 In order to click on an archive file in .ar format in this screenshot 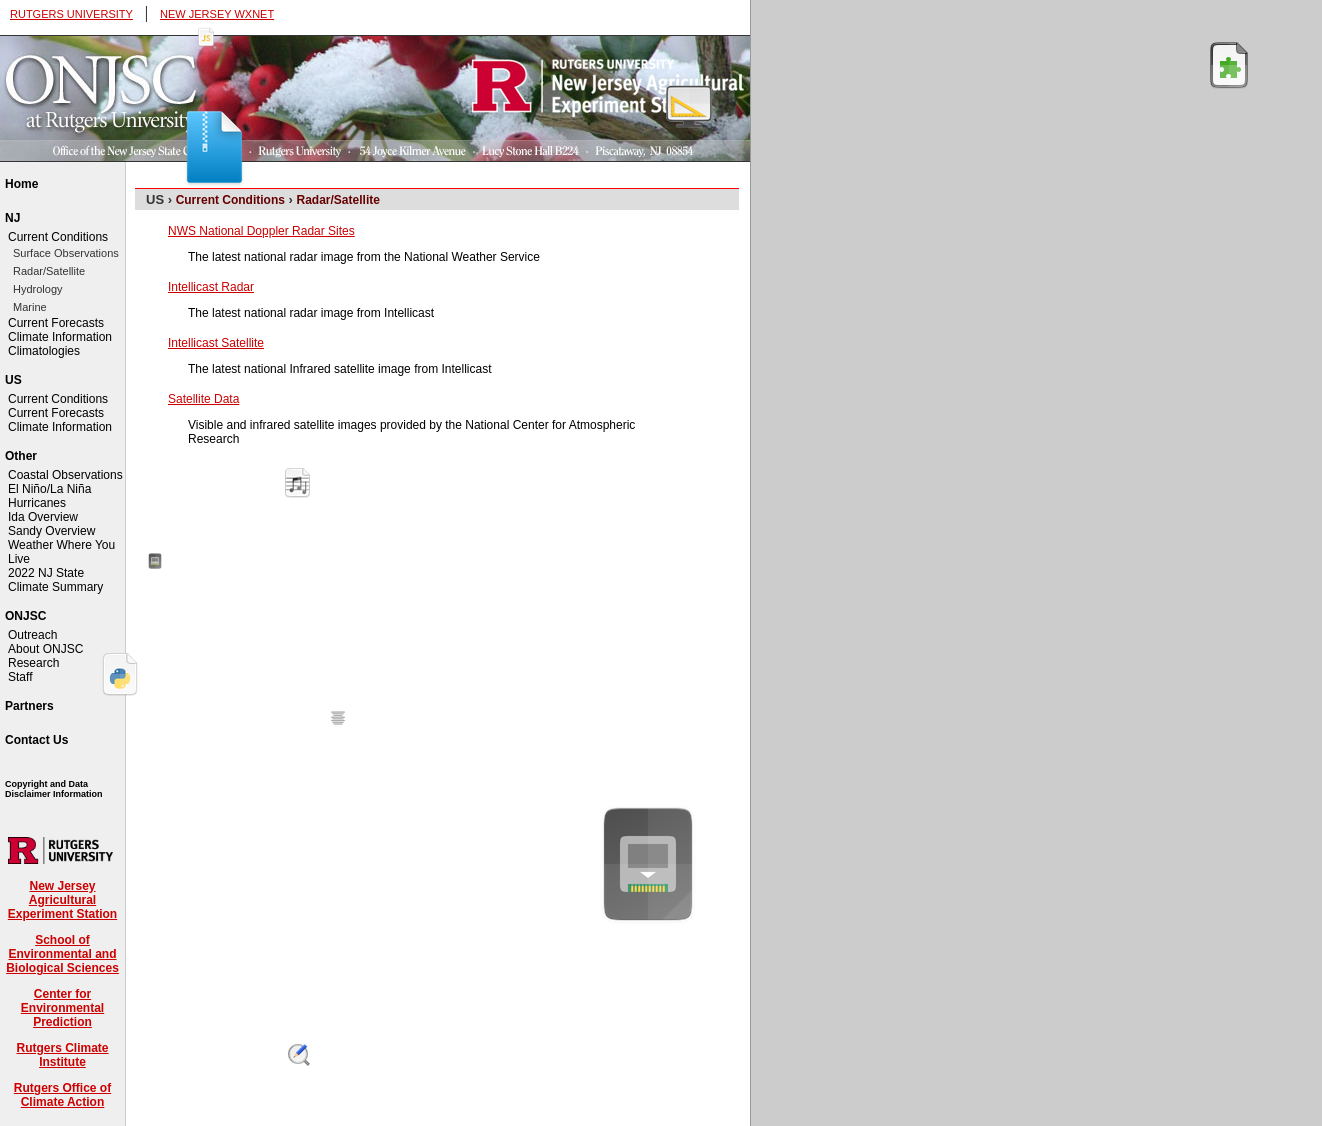, I will do `click(214, 148)`.